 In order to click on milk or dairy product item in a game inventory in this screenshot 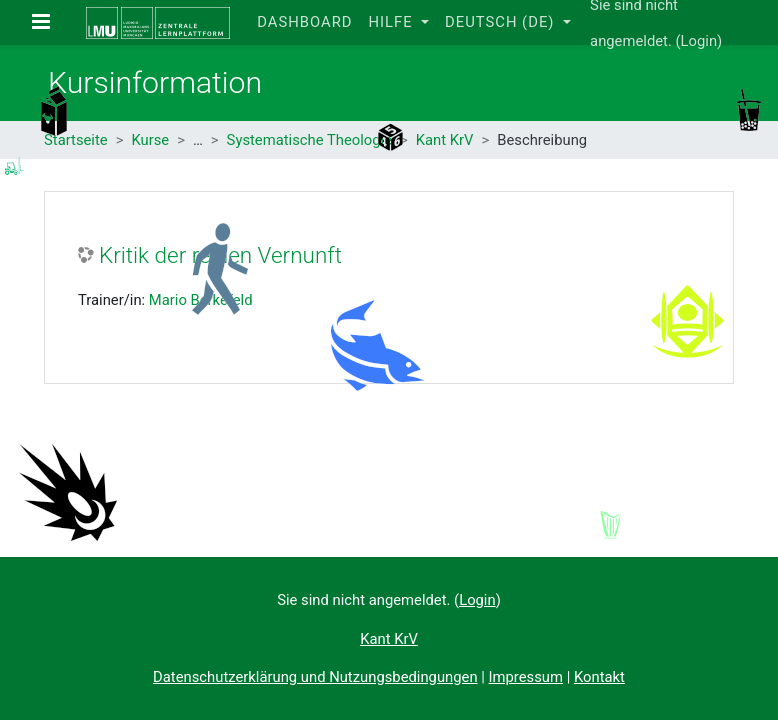, I will do `click(54, 111)`.